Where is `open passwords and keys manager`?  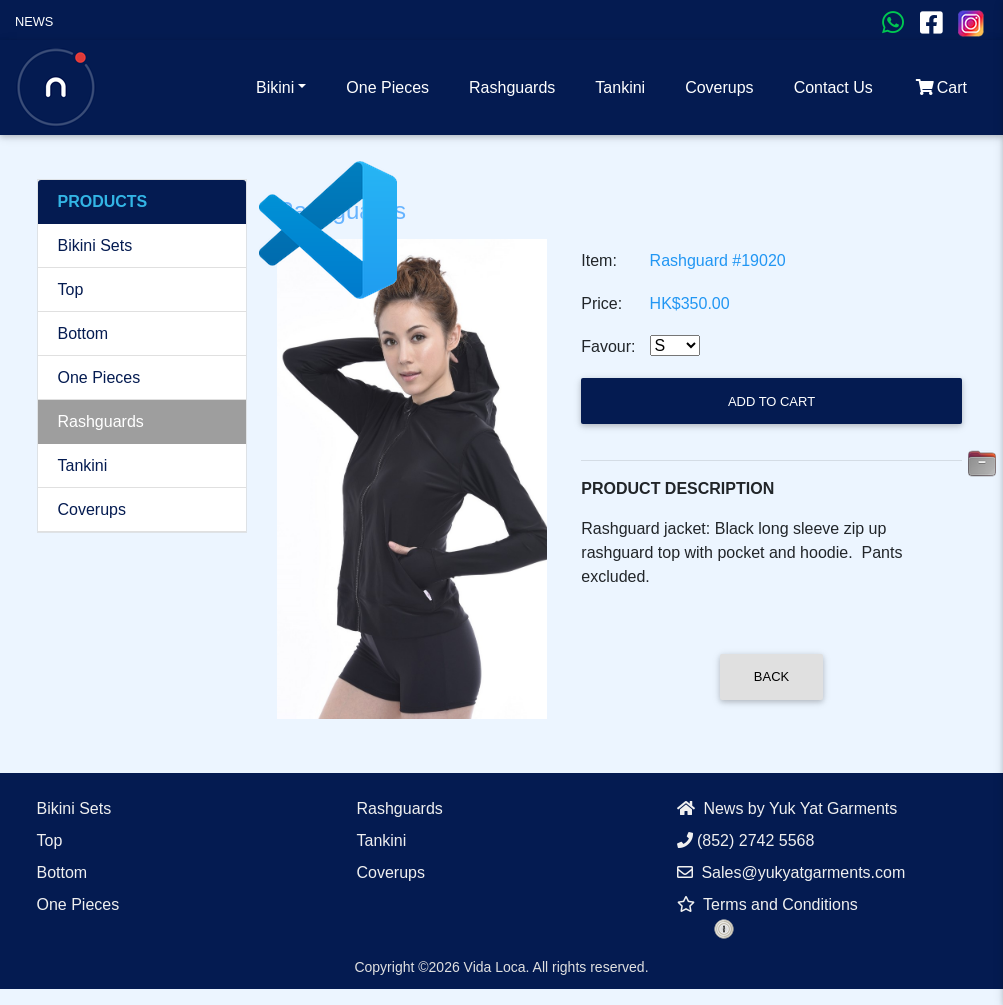
open passwords and keys manager is located at coordinates (724, 929).